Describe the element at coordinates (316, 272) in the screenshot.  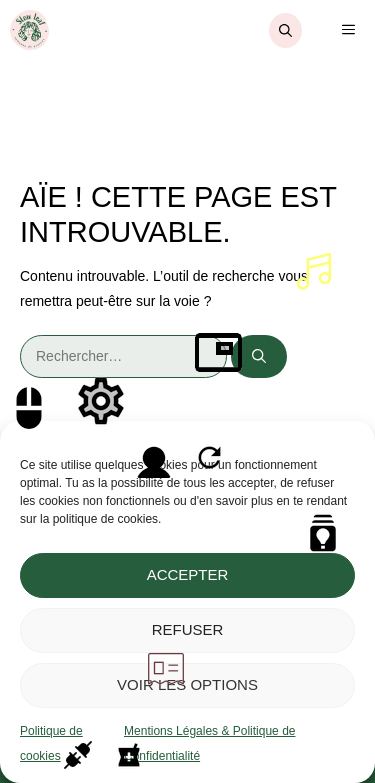
I see `access music library or player` at that location.